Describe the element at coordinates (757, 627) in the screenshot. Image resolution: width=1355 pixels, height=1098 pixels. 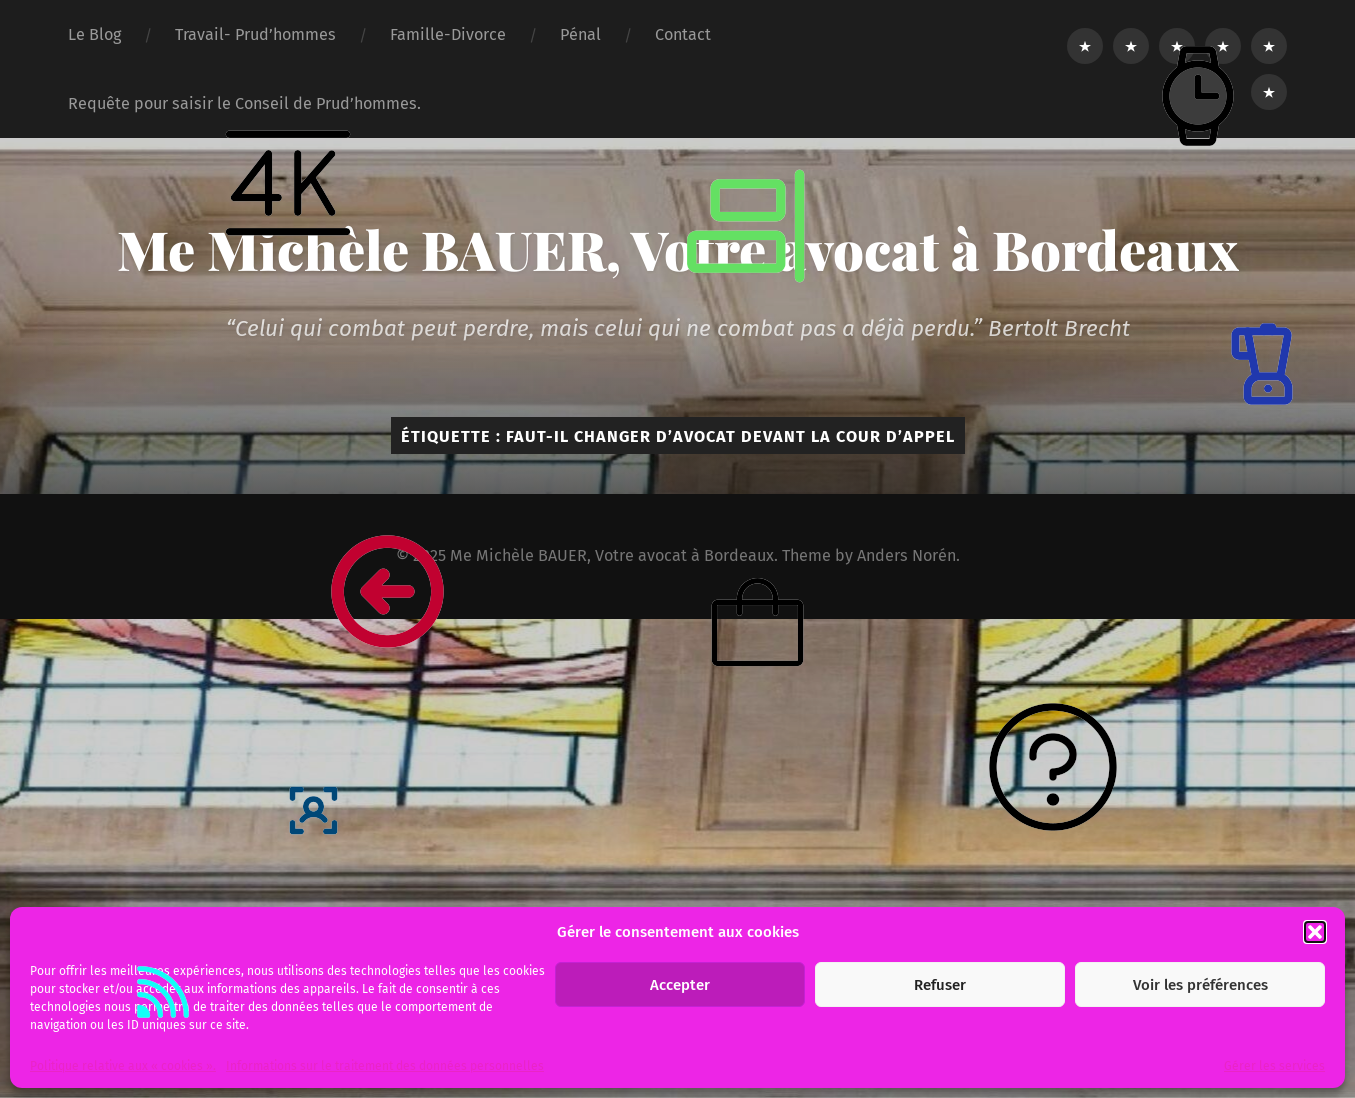
I see `view your shopping bag` at that location.